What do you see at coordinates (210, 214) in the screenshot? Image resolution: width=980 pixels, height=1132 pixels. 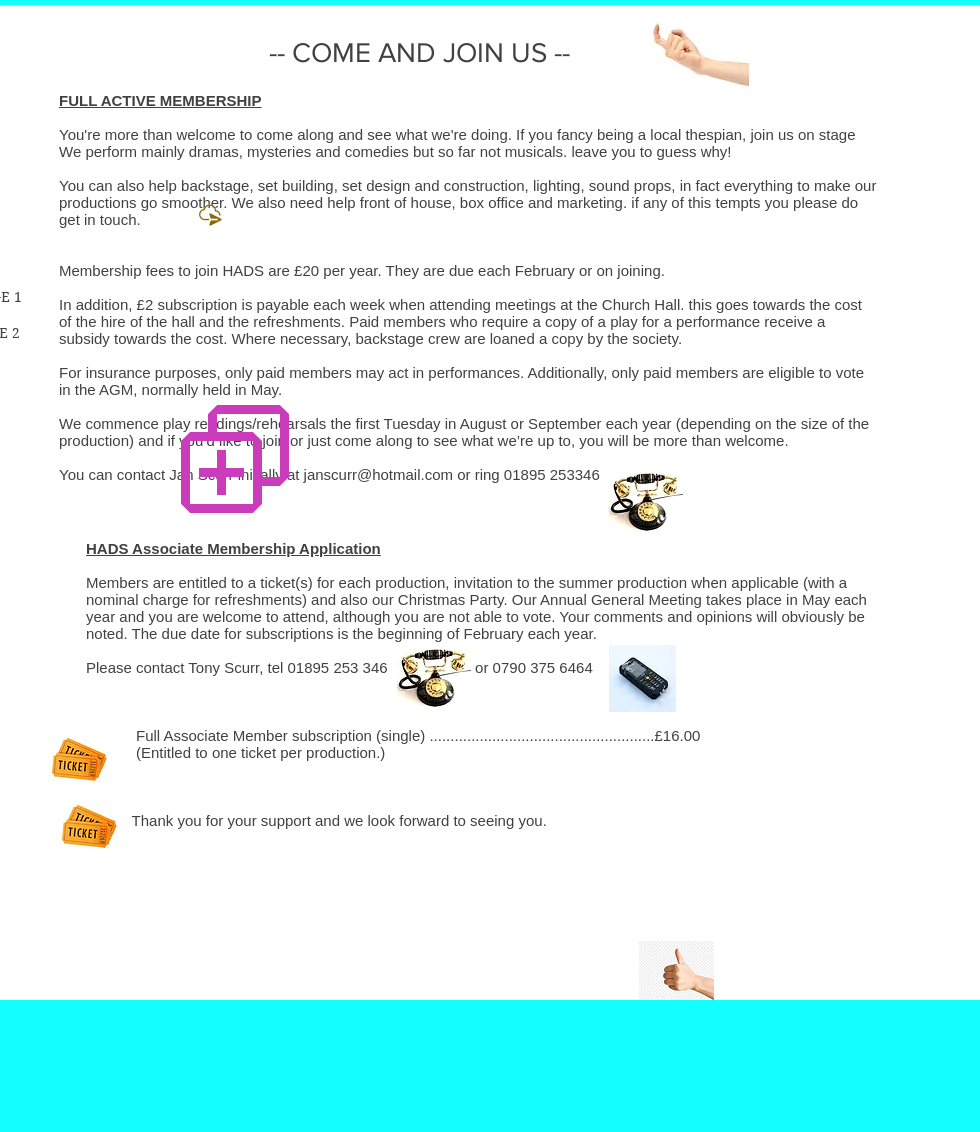 I see `send to remote agent or cloud service` at bounding box center [210, 214].